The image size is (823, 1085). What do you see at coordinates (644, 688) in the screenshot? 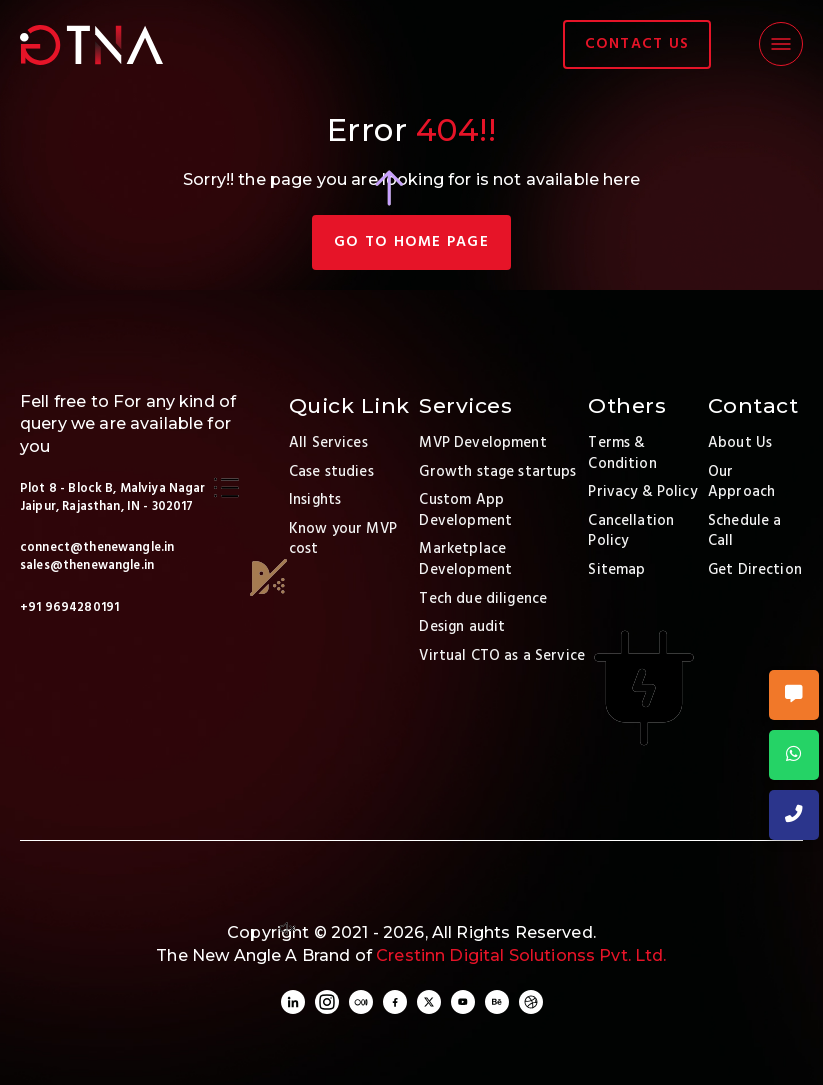
I see `device is currently charging` at bounding box center [644, 688].